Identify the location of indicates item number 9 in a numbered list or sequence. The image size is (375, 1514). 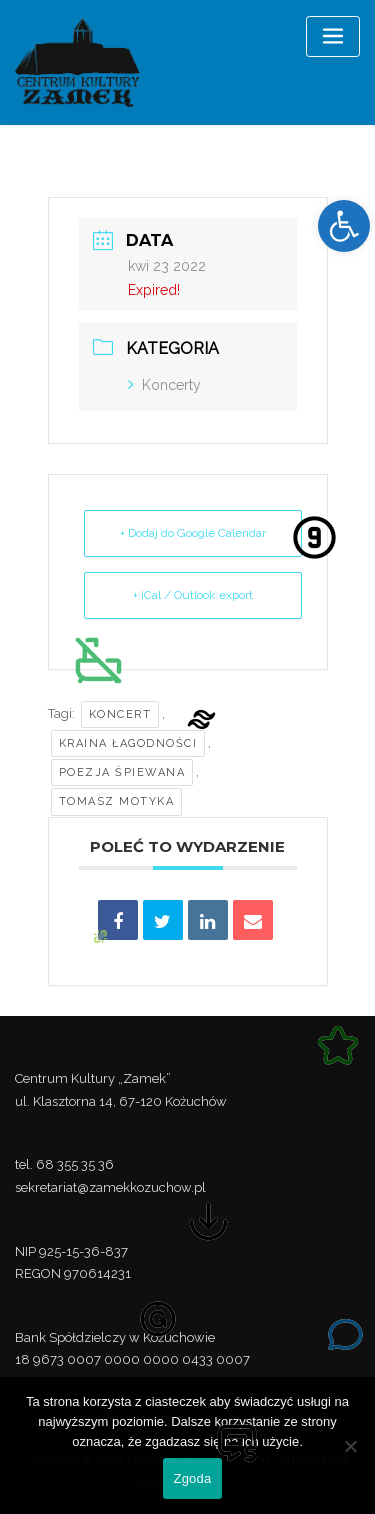
(314, 537).